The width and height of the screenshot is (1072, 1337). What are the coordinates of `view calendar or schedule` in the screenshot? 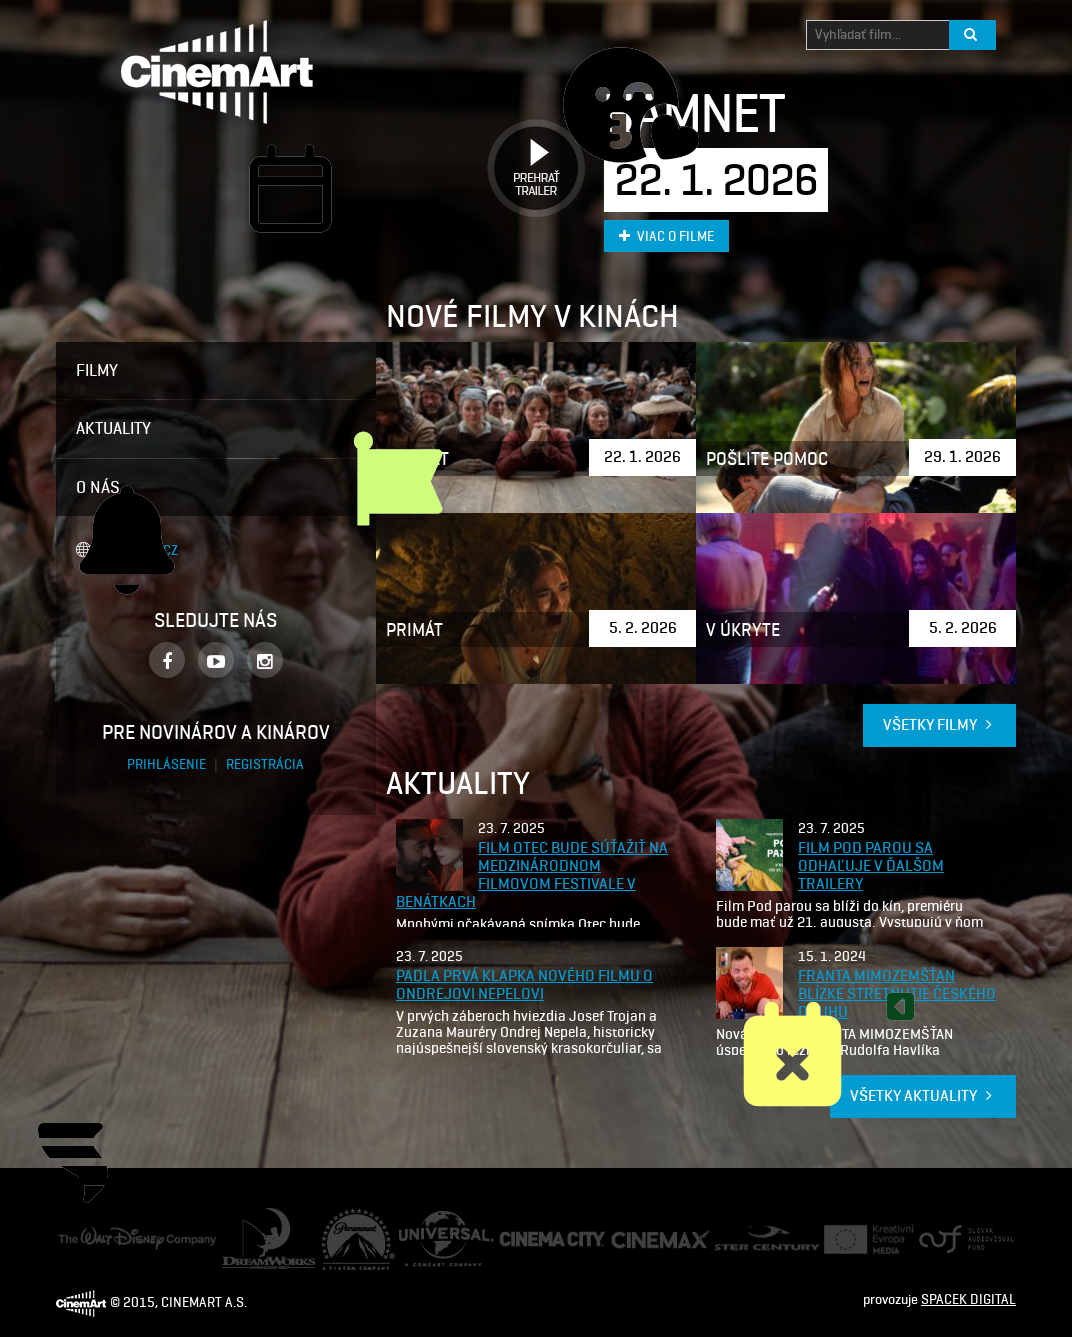 It's located at (290, 191).